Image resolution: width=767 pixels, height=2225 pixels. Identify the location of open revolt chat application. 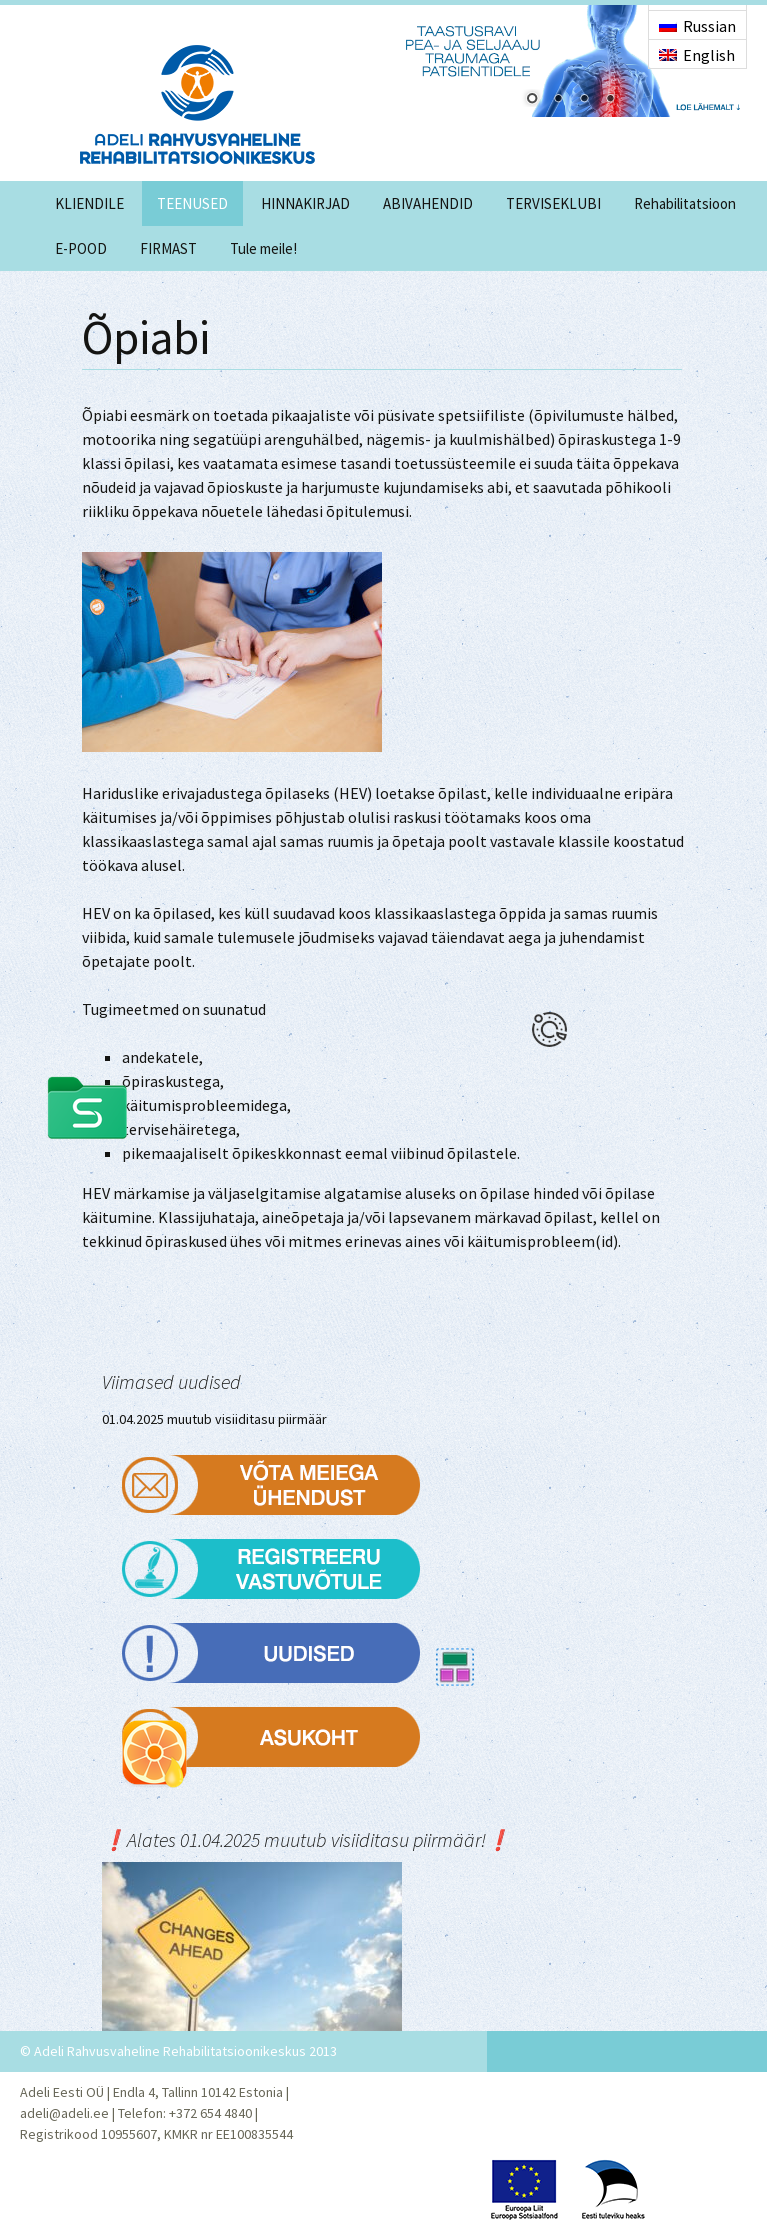
(549, 1029).